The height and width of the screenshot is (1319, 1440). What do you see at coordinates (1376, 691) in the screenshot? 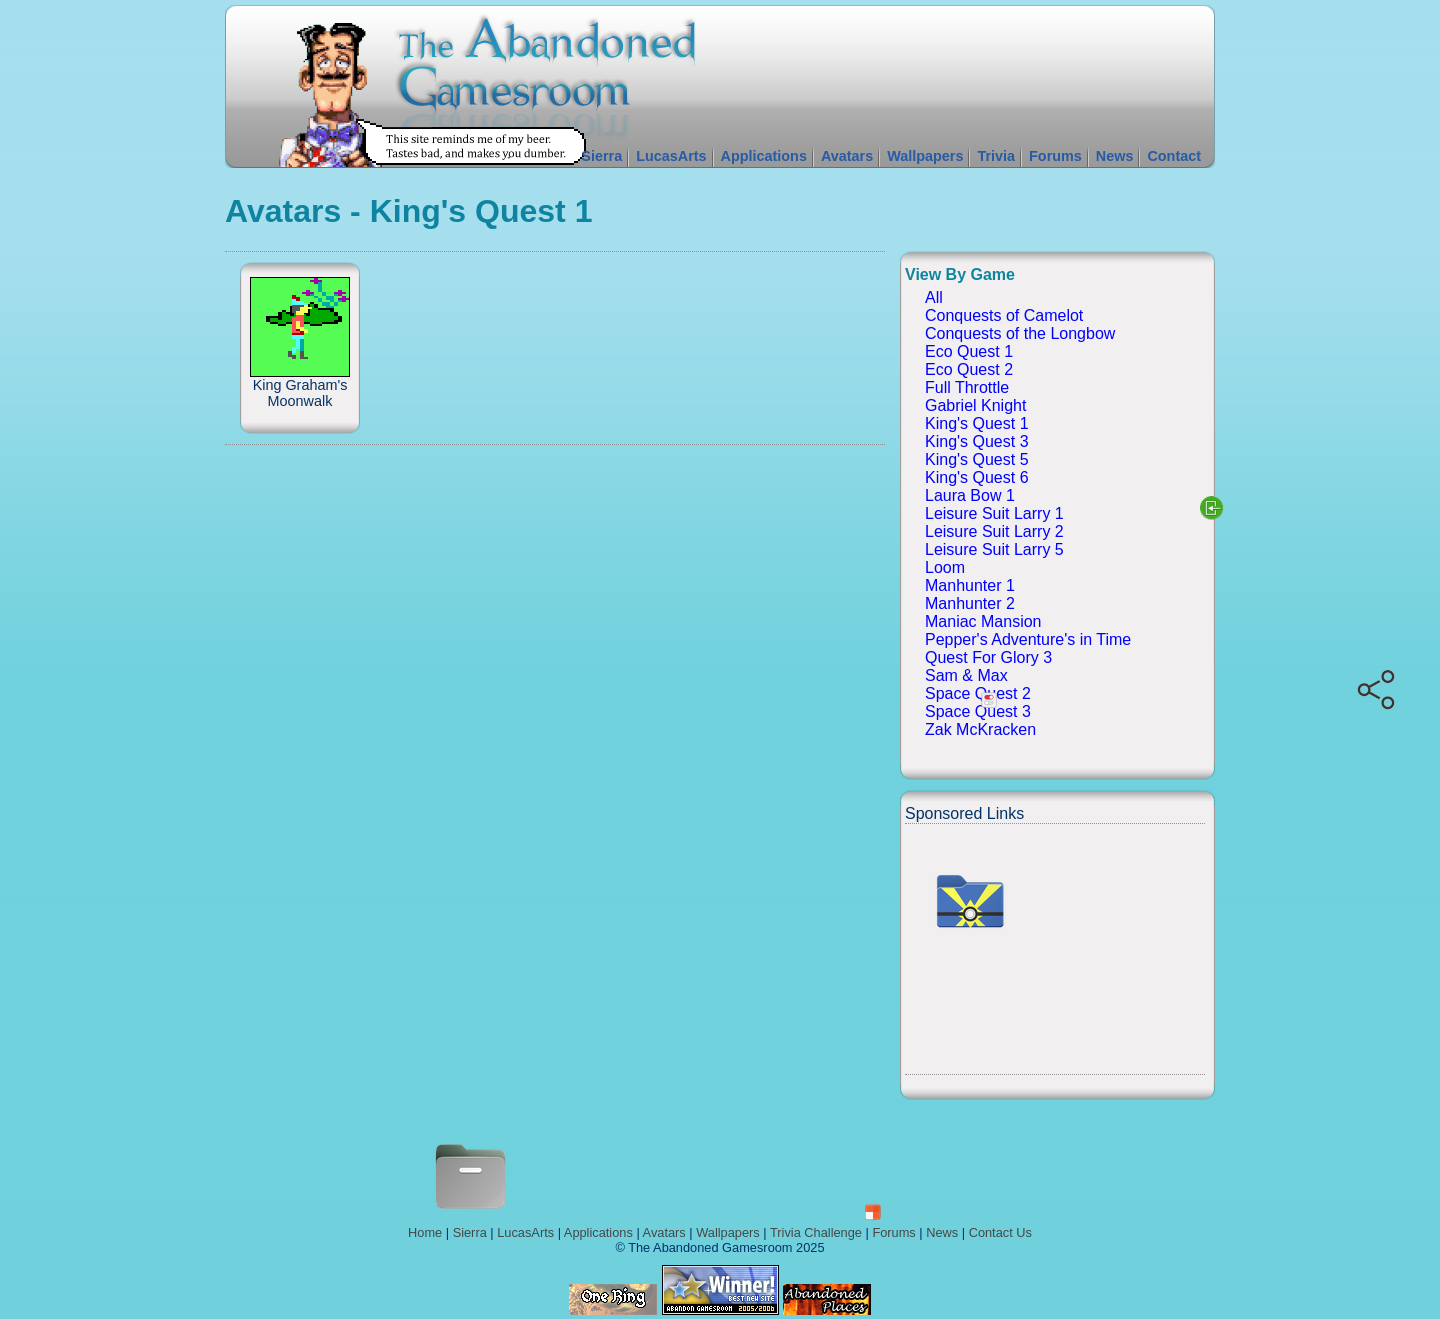
I see `access screen sharing or remote desktop settings` at bounding box center [1376, 691].